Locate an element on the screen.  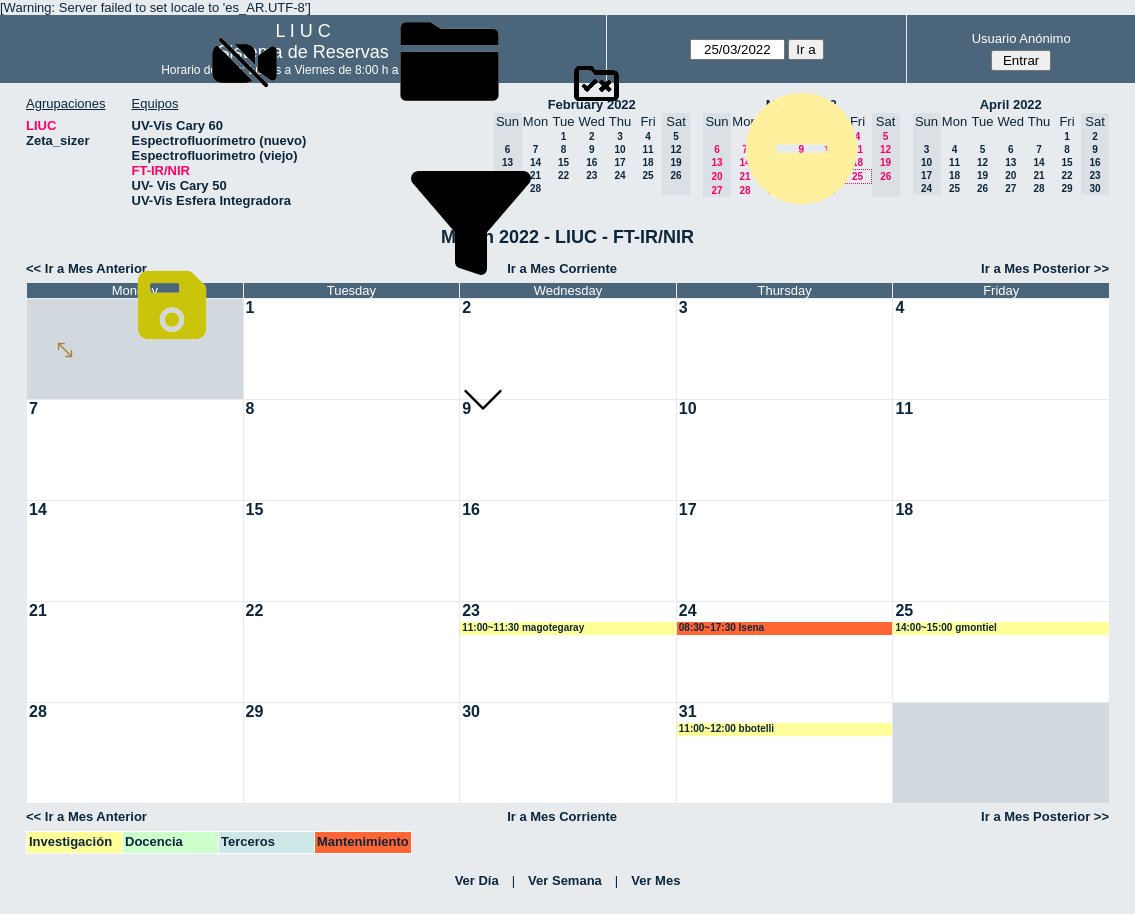
open folder to view files is located at coordinates (449, 61).